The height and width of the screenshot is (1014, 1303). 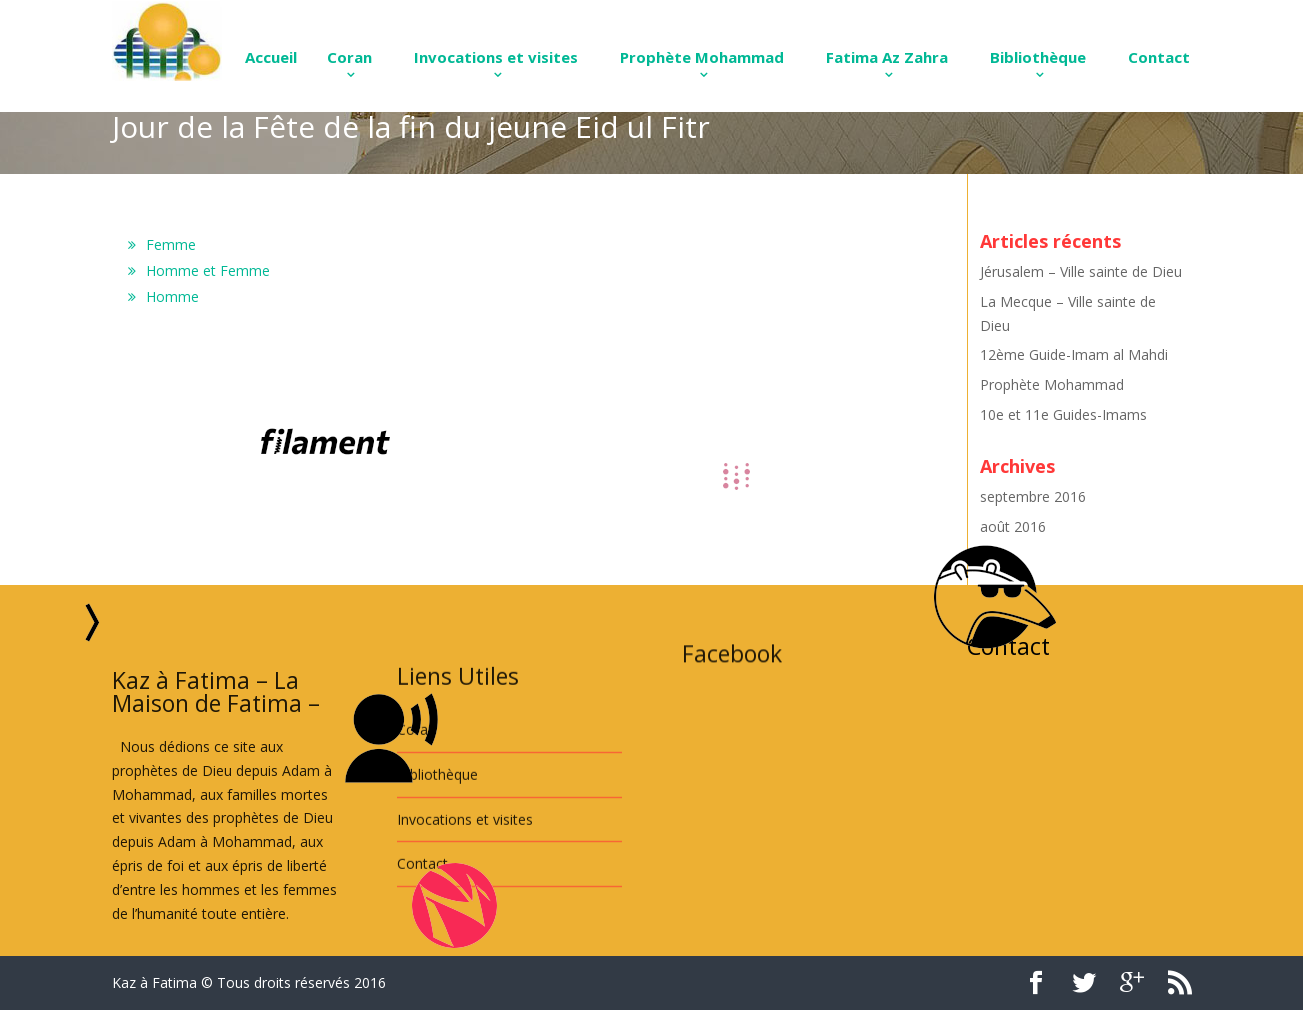 What do you see at coordinates (995, 597) in the screenshot?
I see `open Qodo AI code assistant` at bounding box center [995, 597].